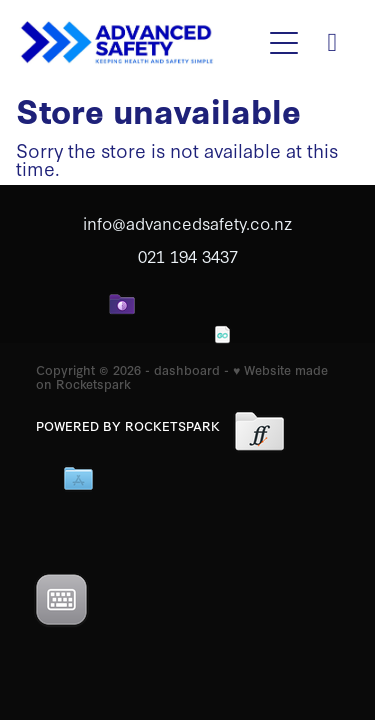 Image resolution: width=375 pixels, height=720 pixels. I want to click on a go programming language source file, so click(222, 334).